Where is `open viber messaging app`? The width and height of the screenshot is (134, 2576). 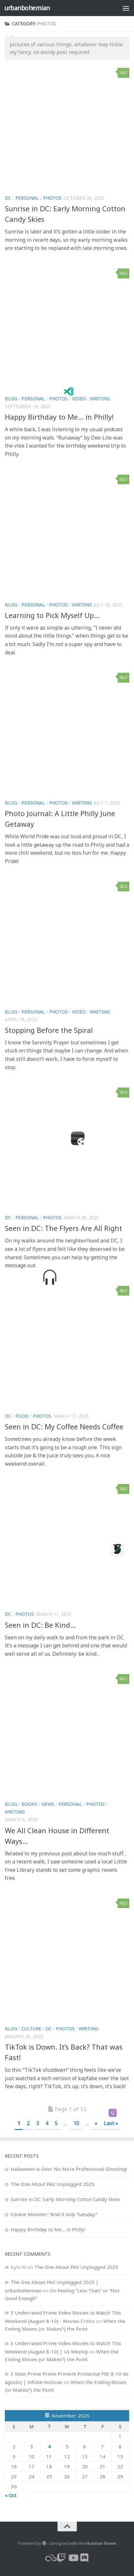 open viber messaging app is located at coordinates (112, 2113).